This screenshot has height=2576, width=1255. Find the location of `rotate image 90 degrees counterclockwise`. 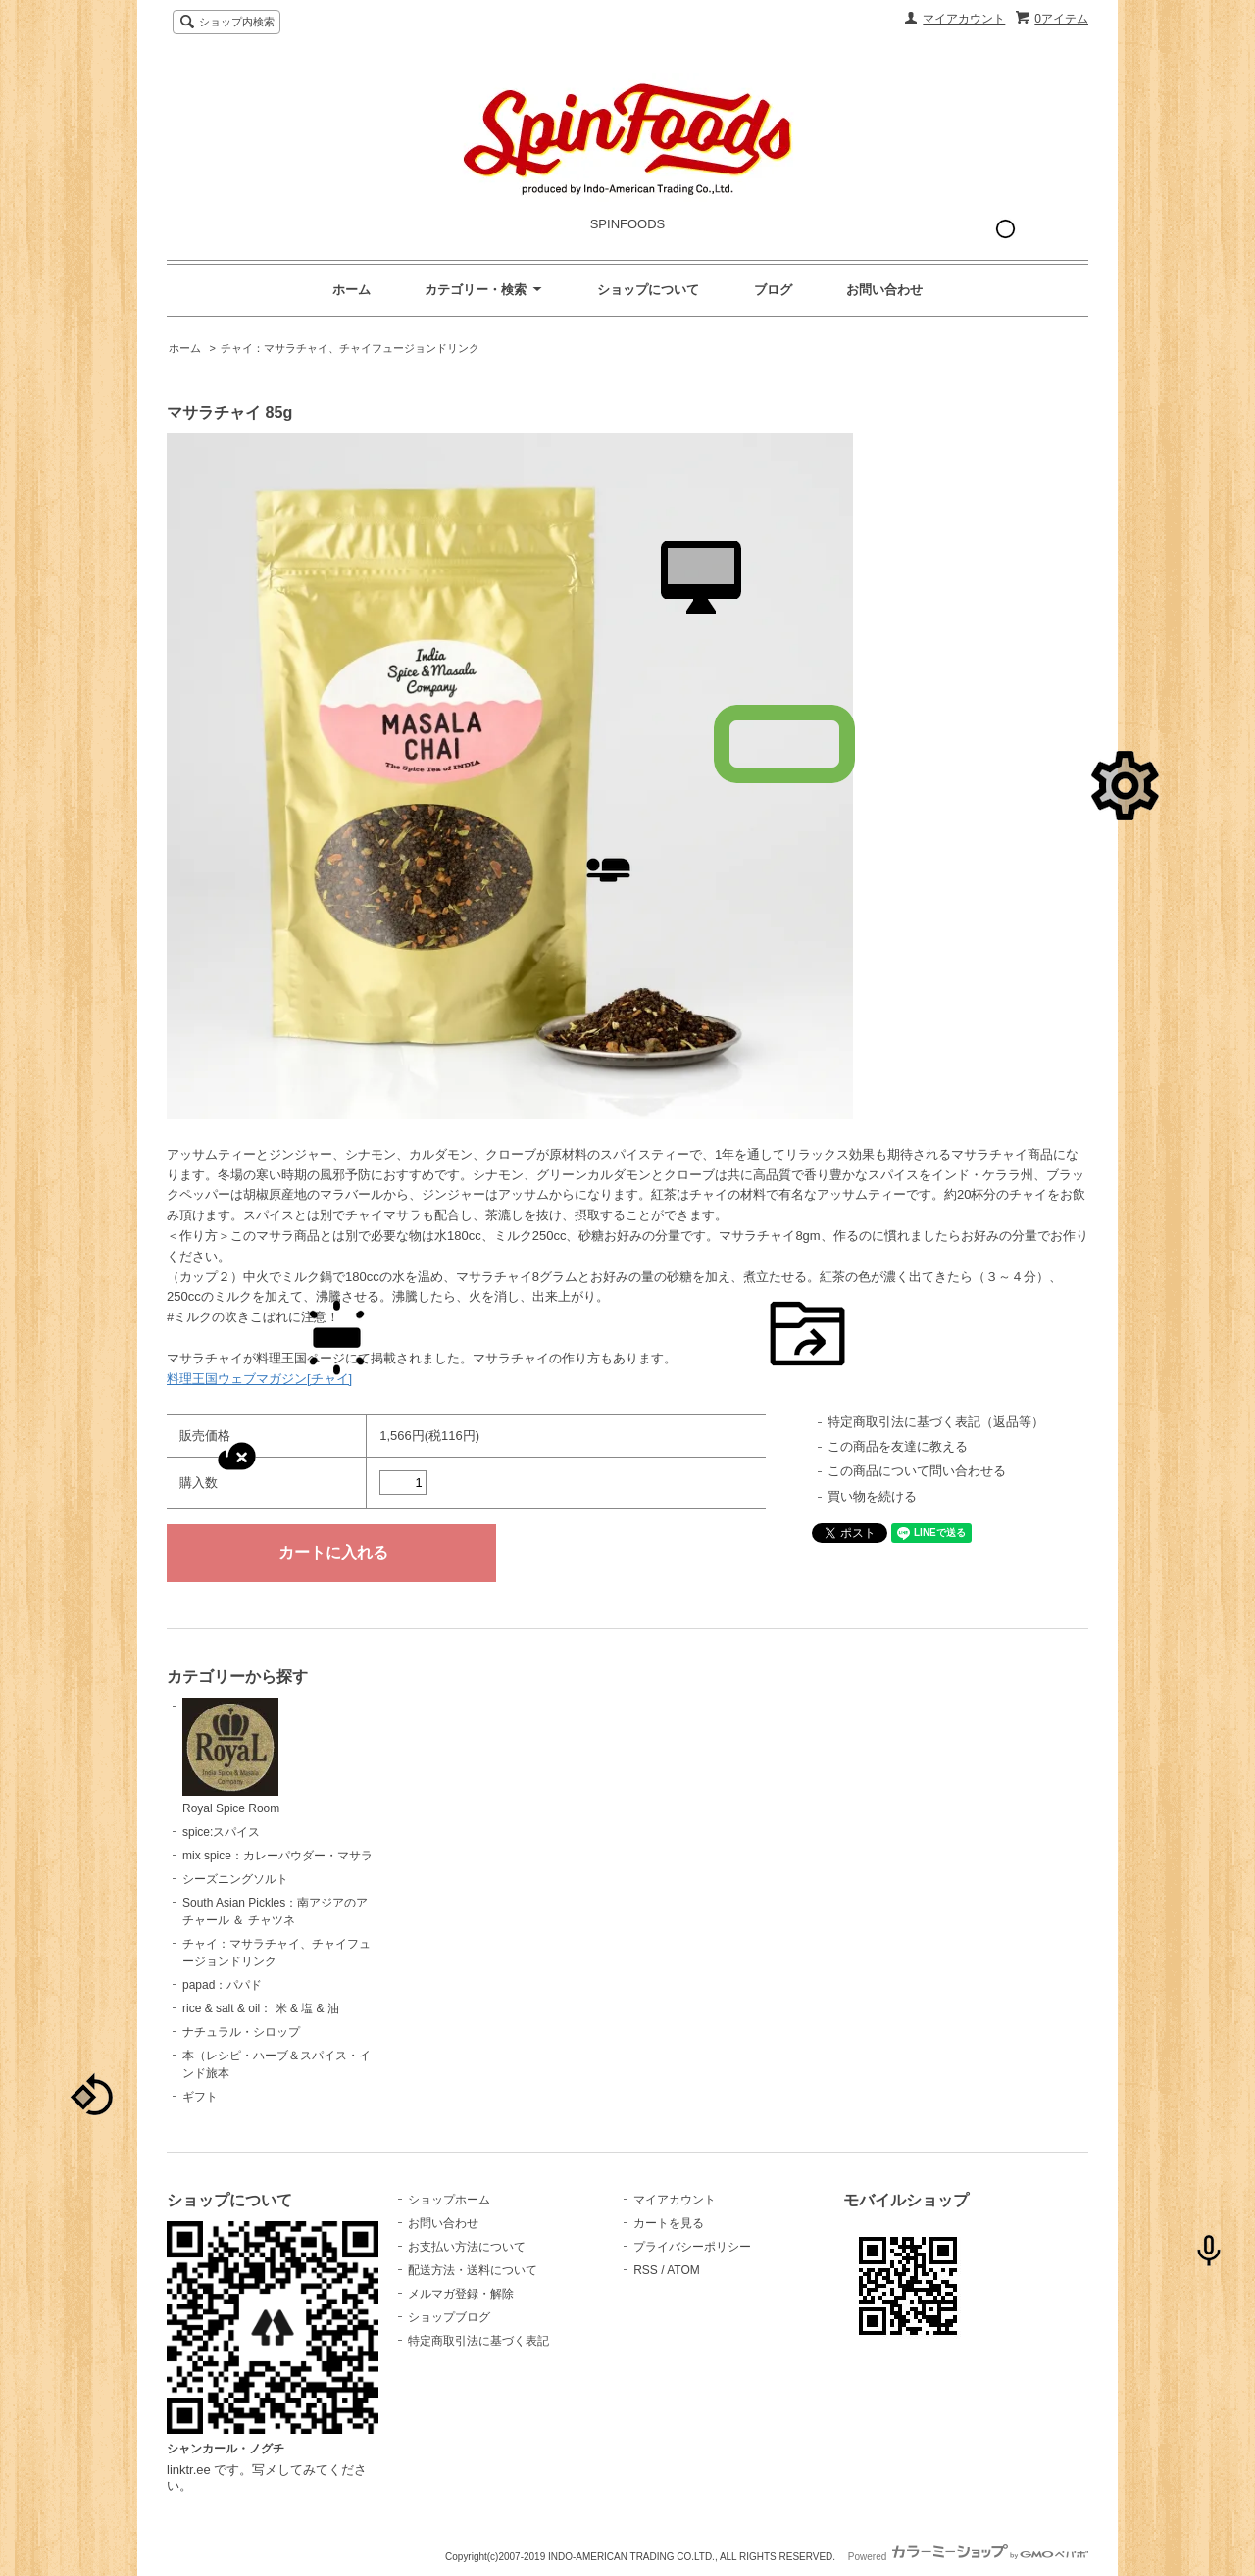

rotate image 90 degrees counterclockwise is located at coordinates (92, 2095).